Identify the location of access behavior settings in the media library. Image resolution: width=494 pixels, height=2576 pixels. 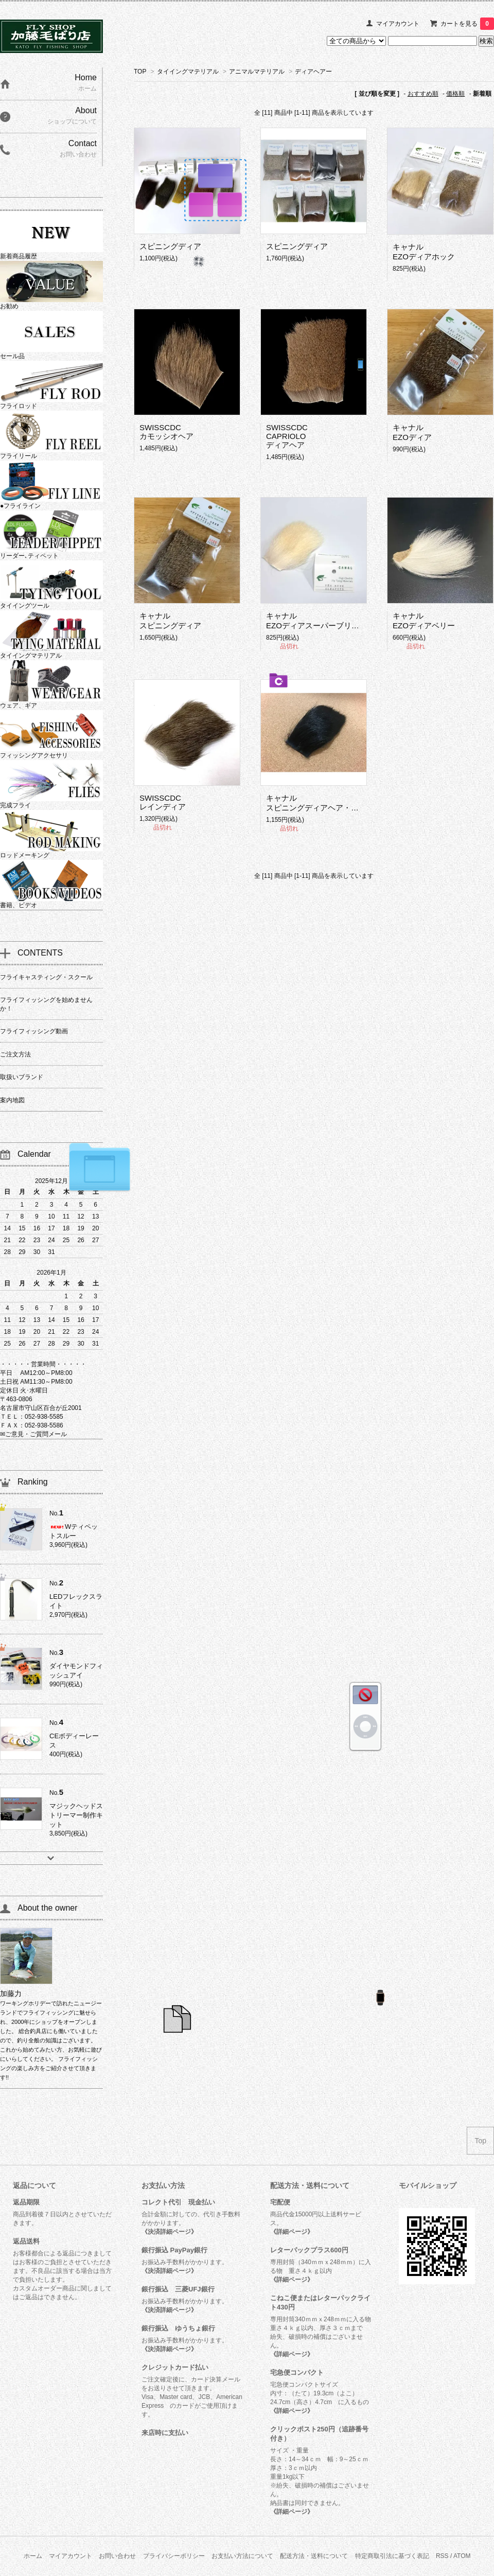
(199, 261).